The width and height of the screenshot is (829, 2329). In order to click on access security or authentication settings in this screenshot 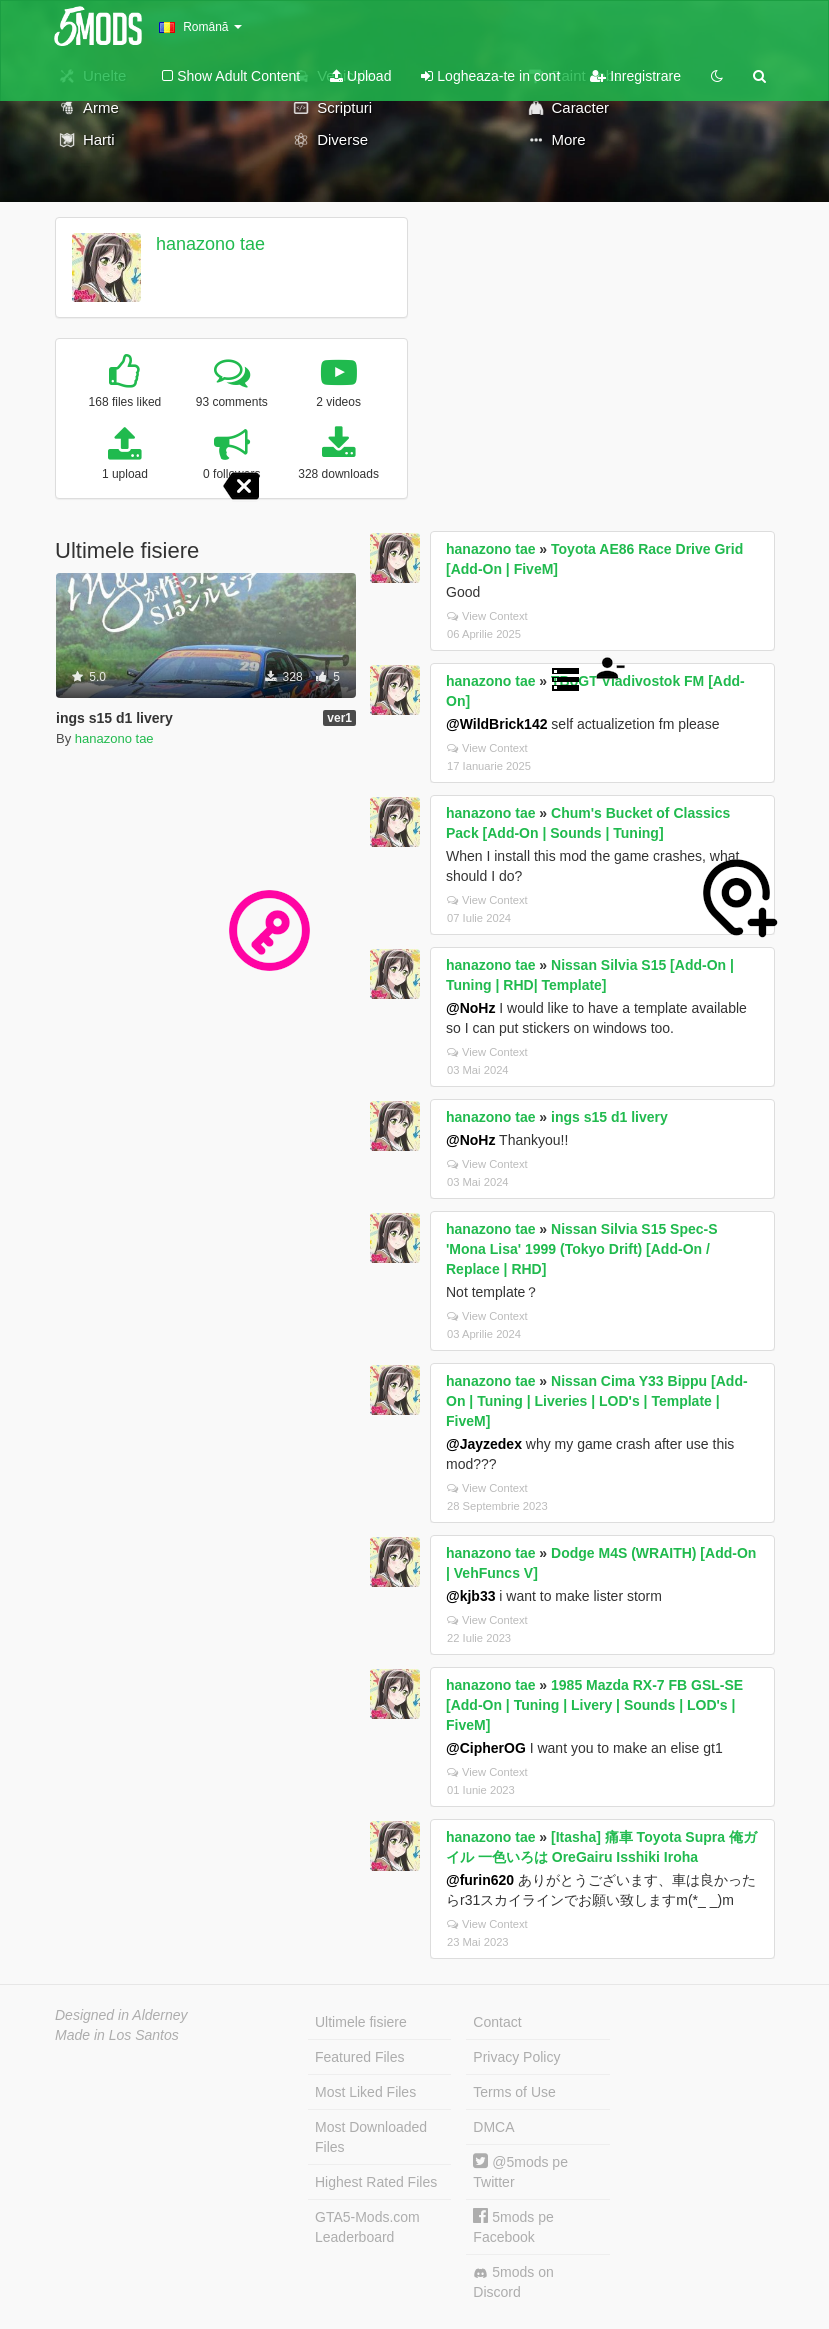, I will do `click(269, 930)`.